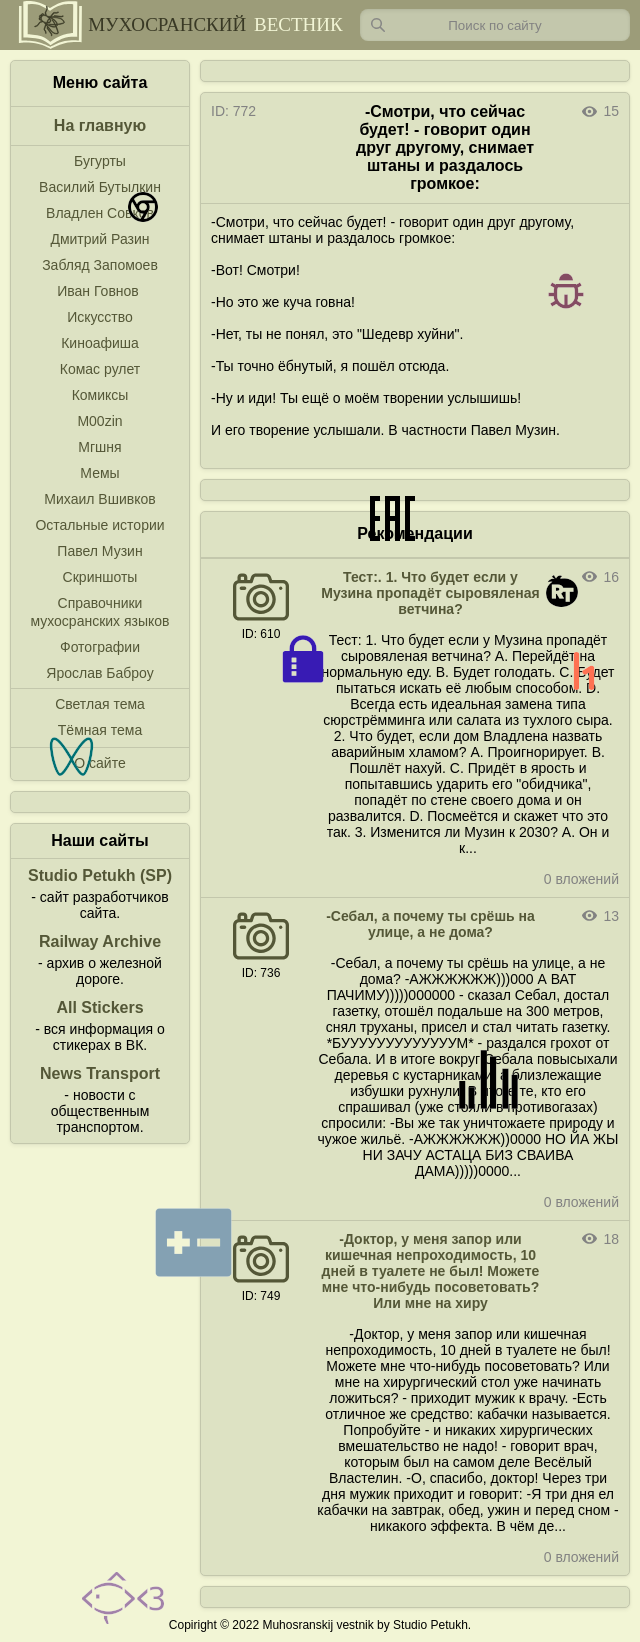 Image resolution: width=640 pixels, height=1642 pixels. I want to click on open wechat channels, so click(71, 756).